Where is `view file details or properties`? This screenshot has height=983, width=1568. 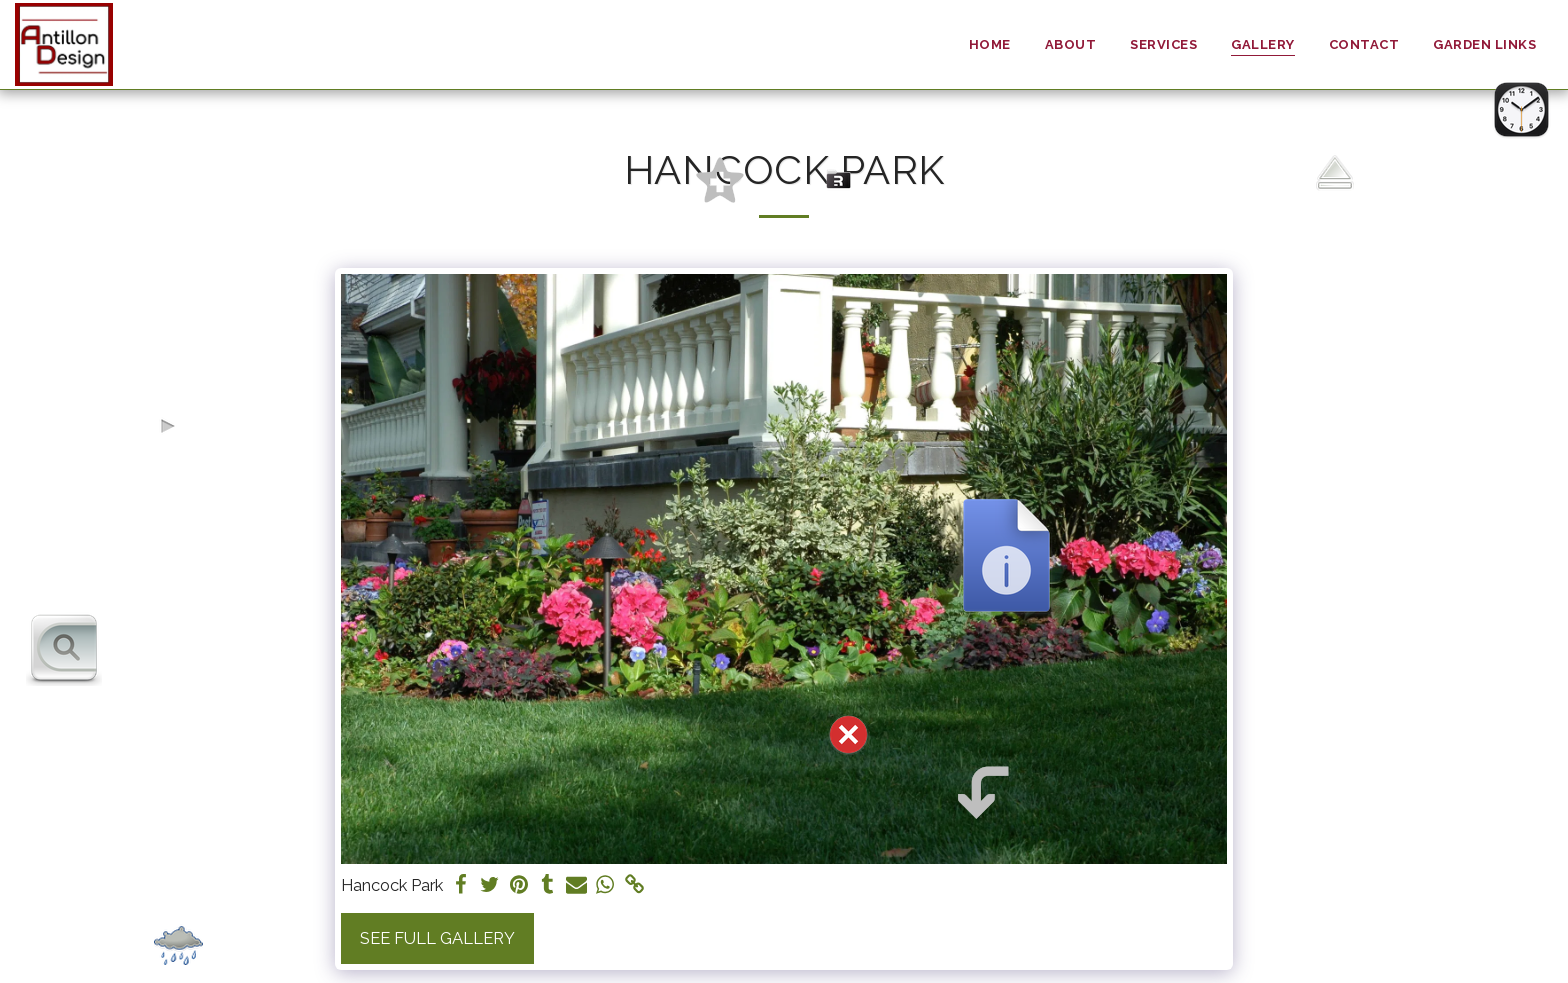 view file details or properties is located at coordinates (1006, 557).